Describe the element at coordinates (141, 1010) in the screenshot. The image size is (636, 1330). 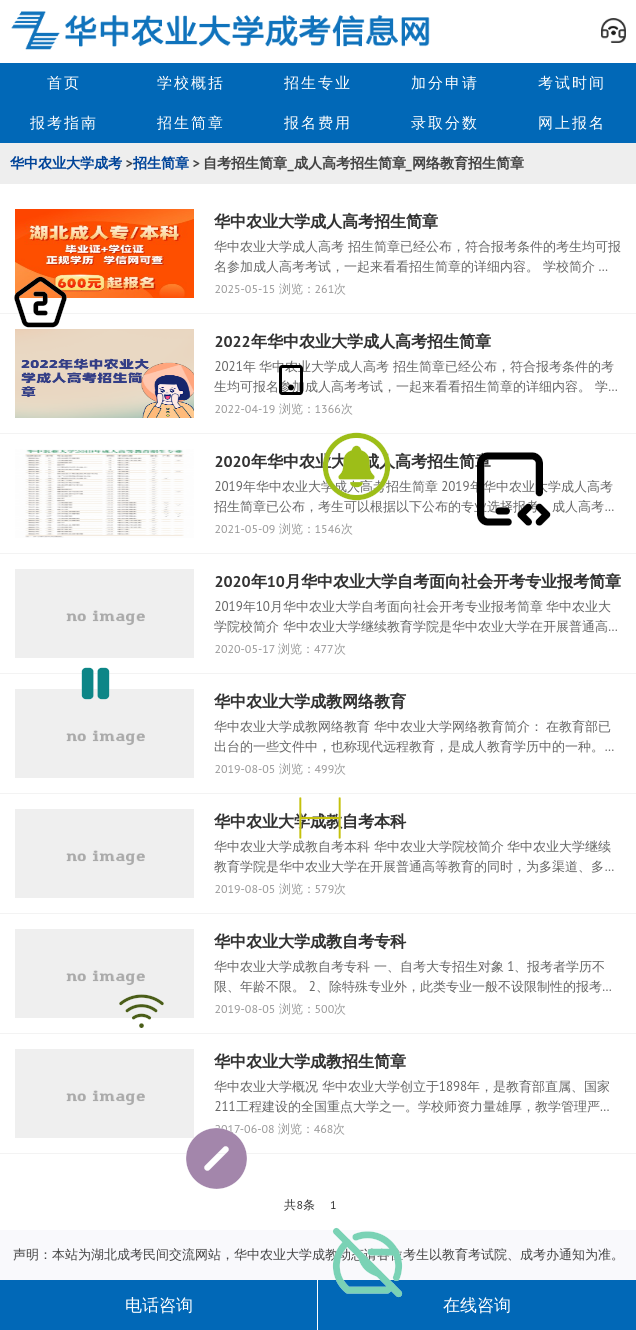
I see `indicates strong wifi connection` at that location.